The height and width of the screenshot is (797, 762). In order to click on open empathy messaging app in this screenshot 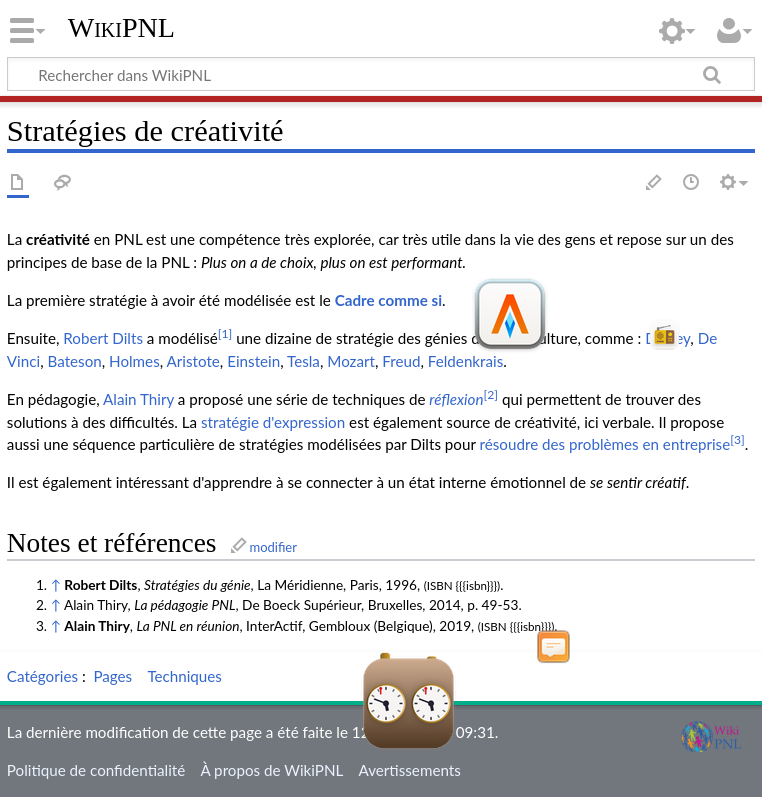, I will do `click(553, 646)`.